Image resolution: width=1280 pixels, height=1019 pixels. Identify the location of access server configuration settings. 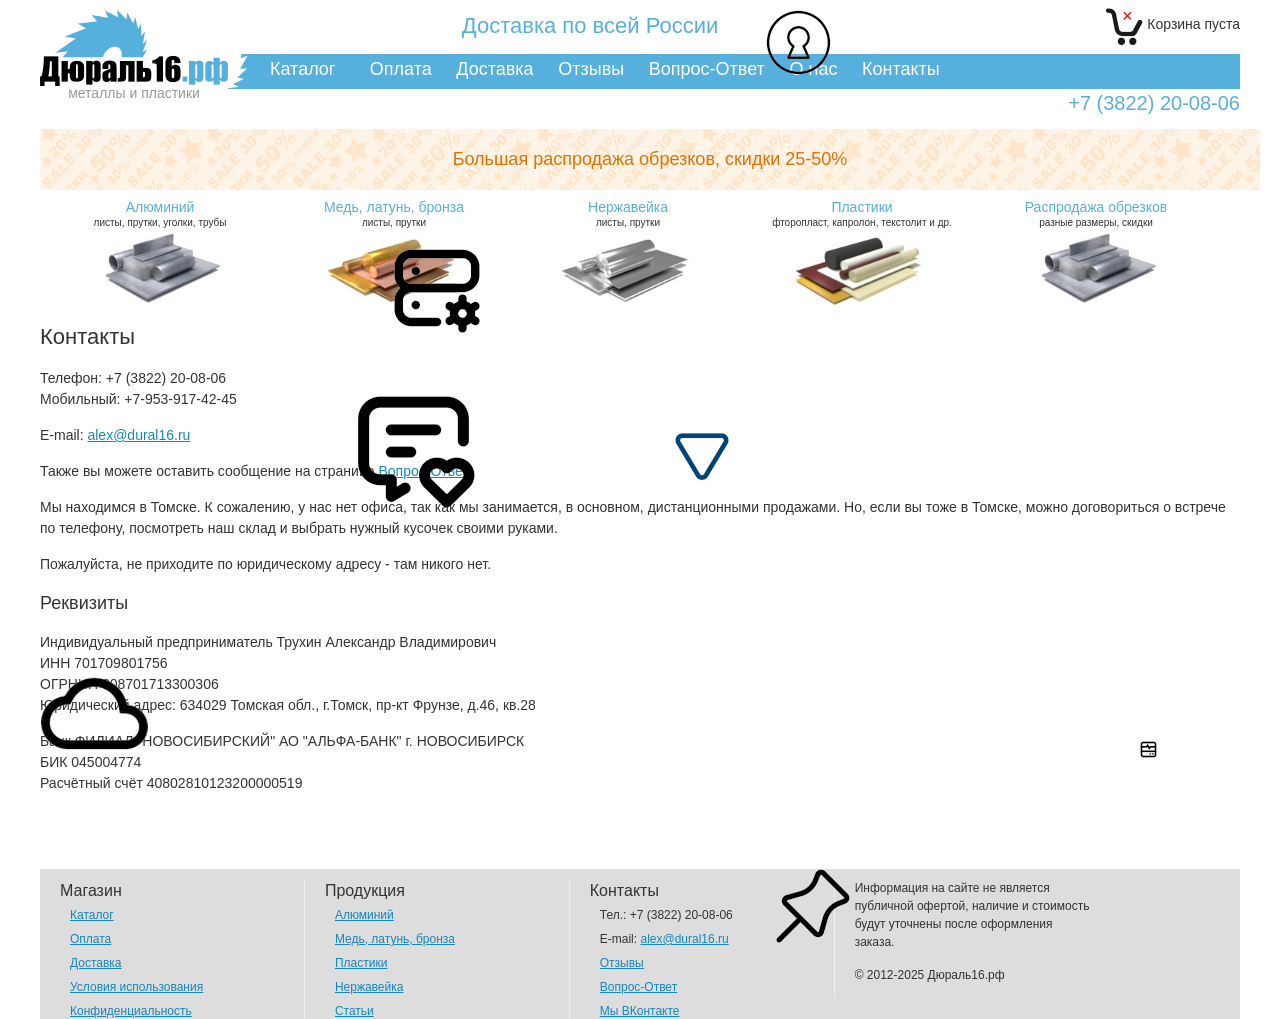
(437, 288).